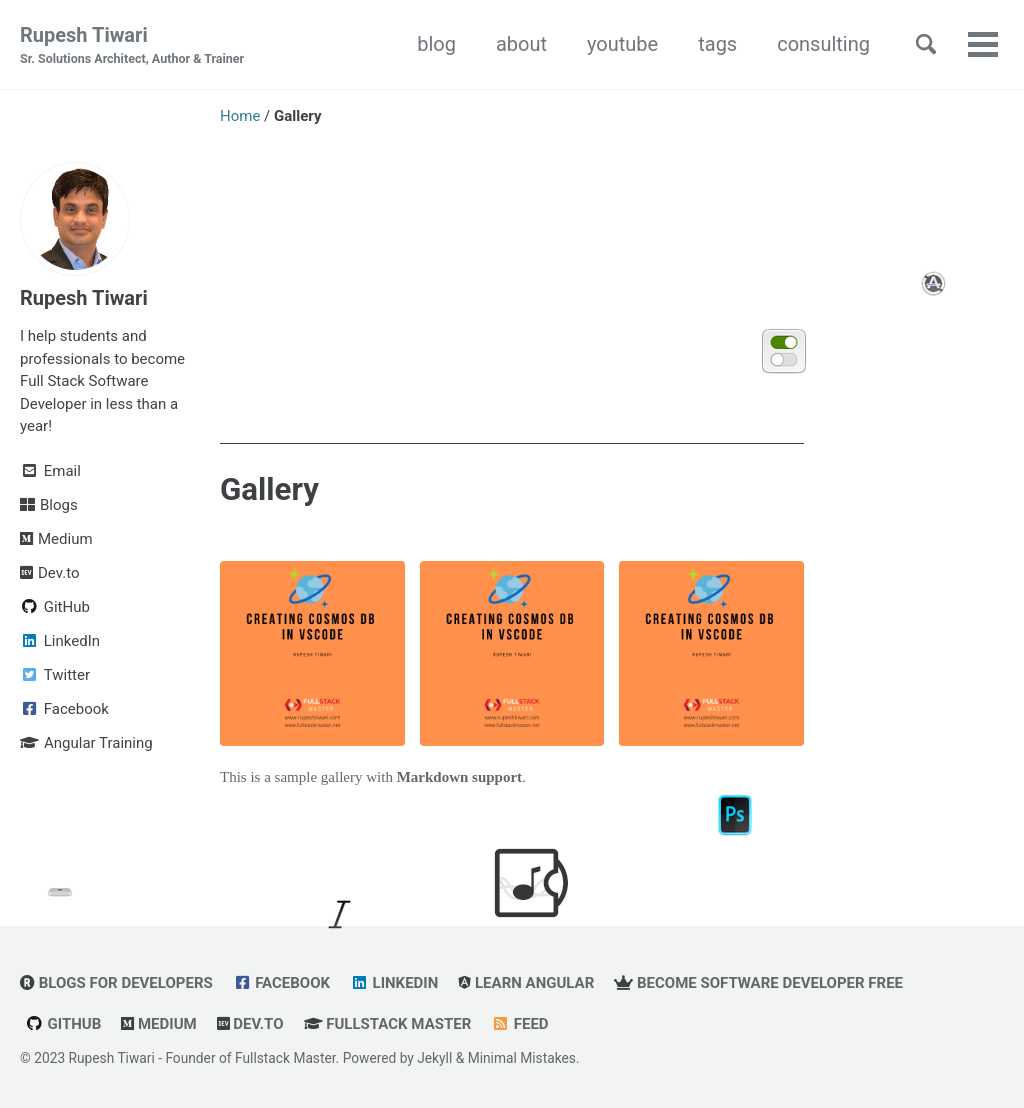 The height and width of the screenshot is (1108, 1024). Describe the element at coordinates (529, 883) in the screenshot. I see `open elisa music player` at that location.